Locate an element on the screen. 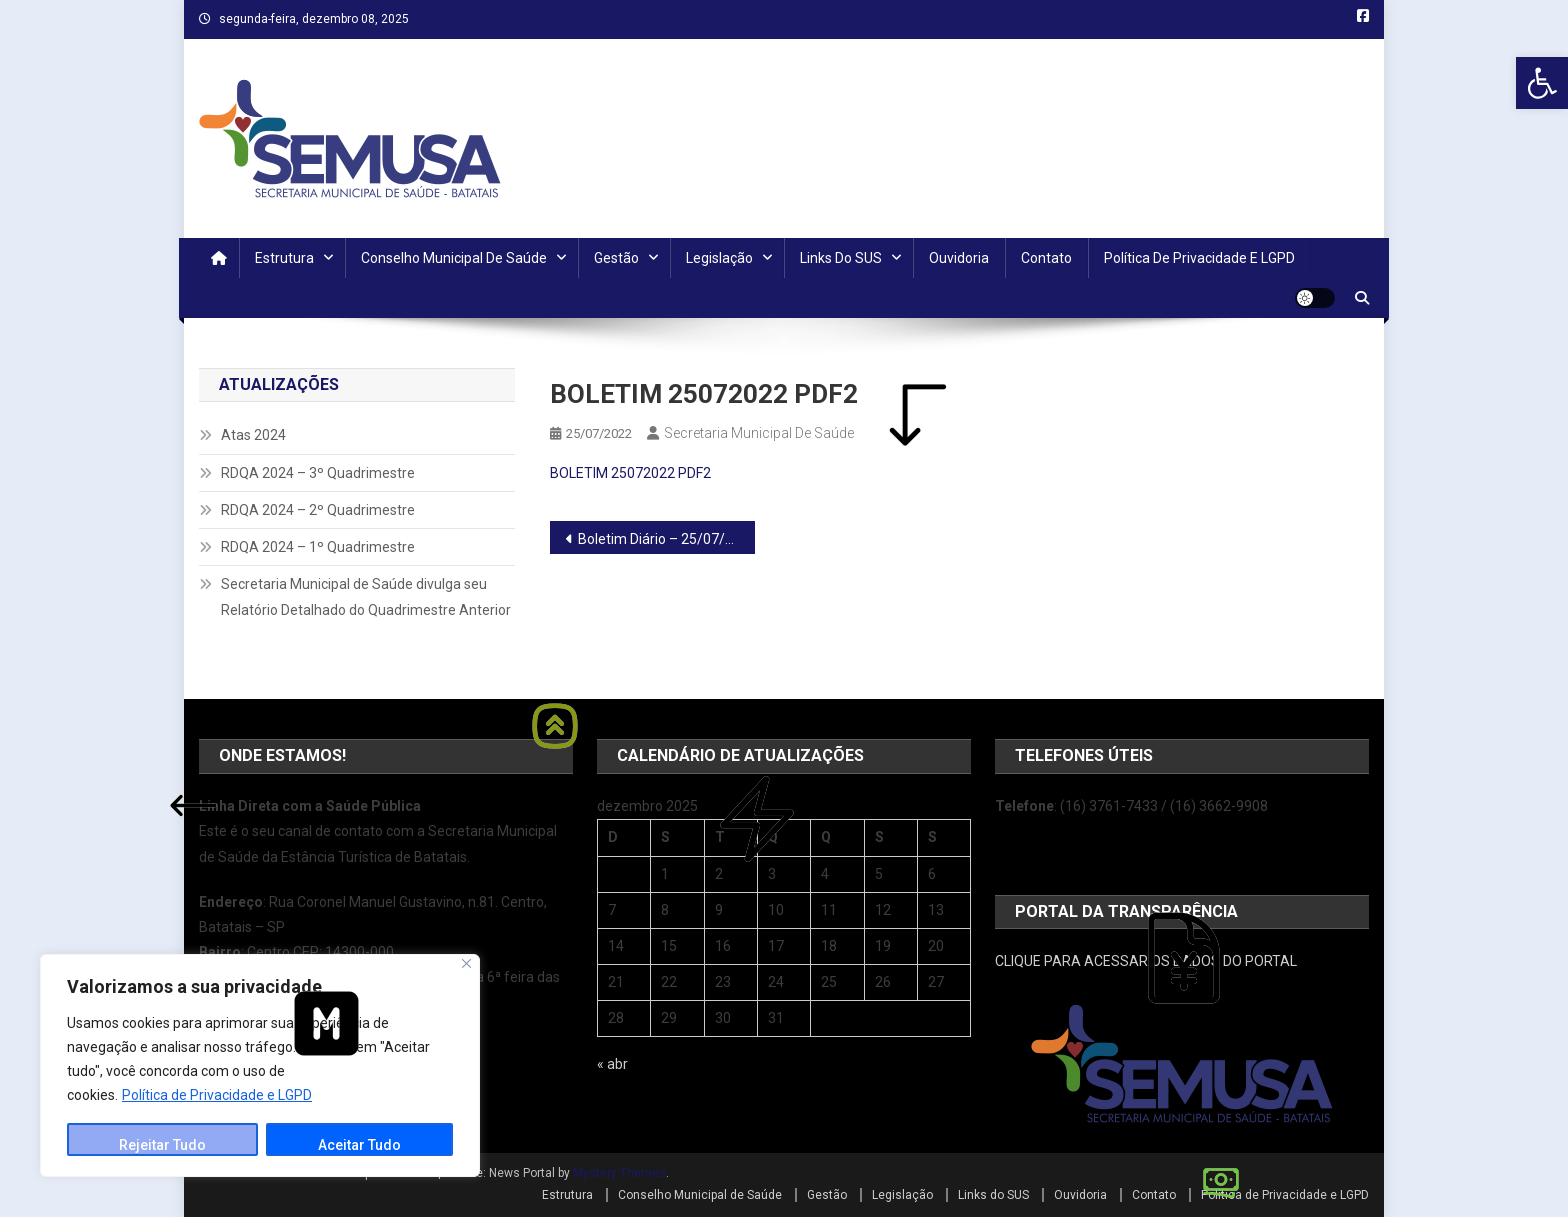 Image resolution: width=1568 pixels, height=1217 pixels. indicates medium size option is located at coordinates (326, 1023).